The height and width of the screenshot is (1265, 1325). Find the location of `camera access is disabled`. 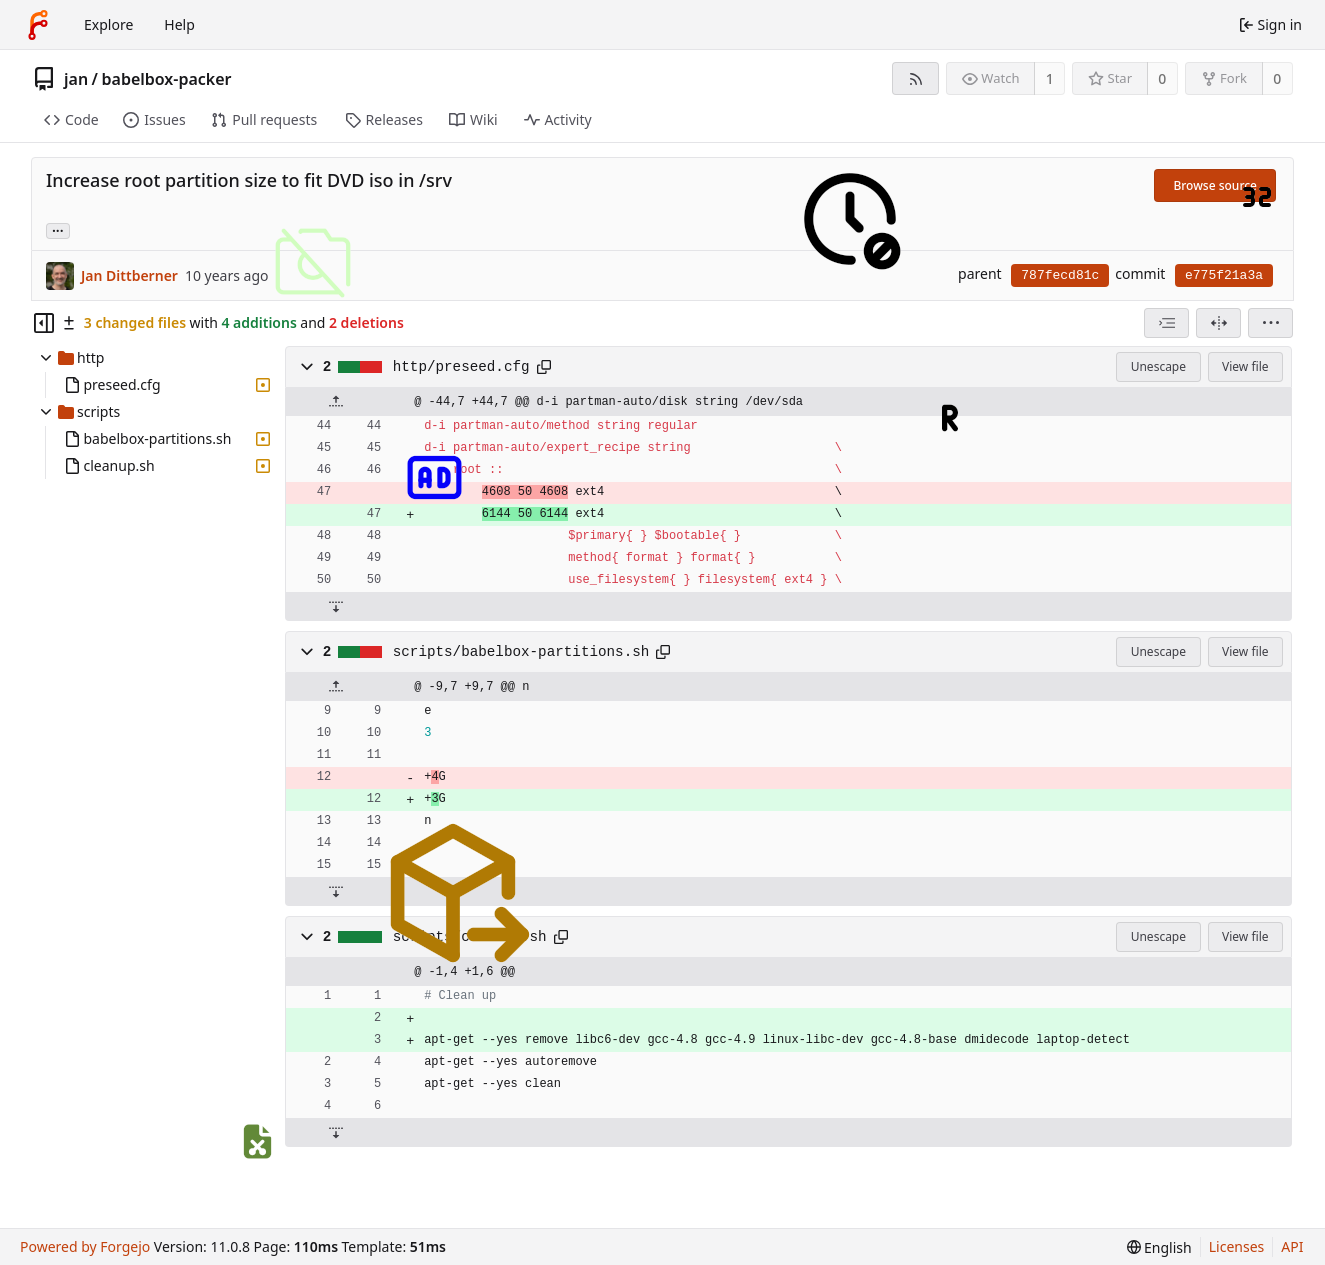

camera access is disabled is located at coordinates (313, 263).